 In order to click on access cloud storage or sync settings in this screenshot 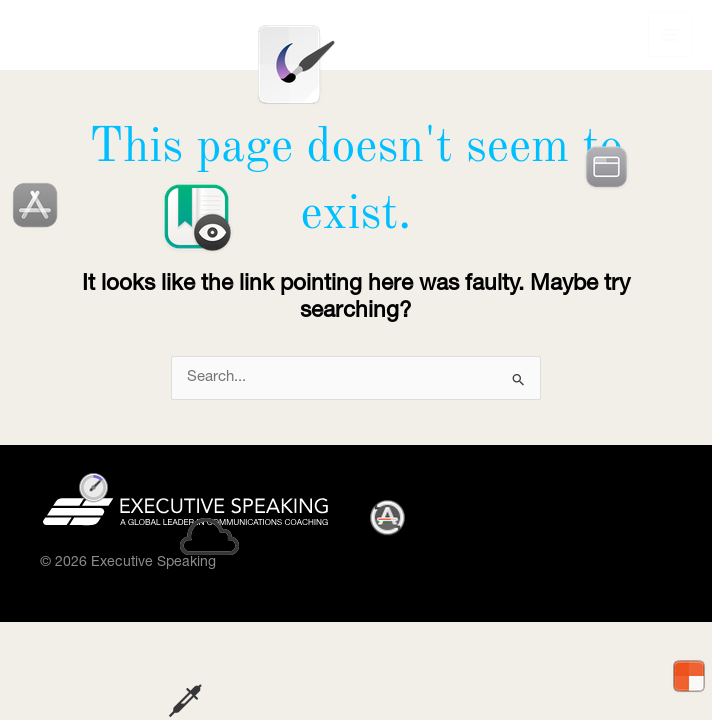, I will do `click(209, 536)`.